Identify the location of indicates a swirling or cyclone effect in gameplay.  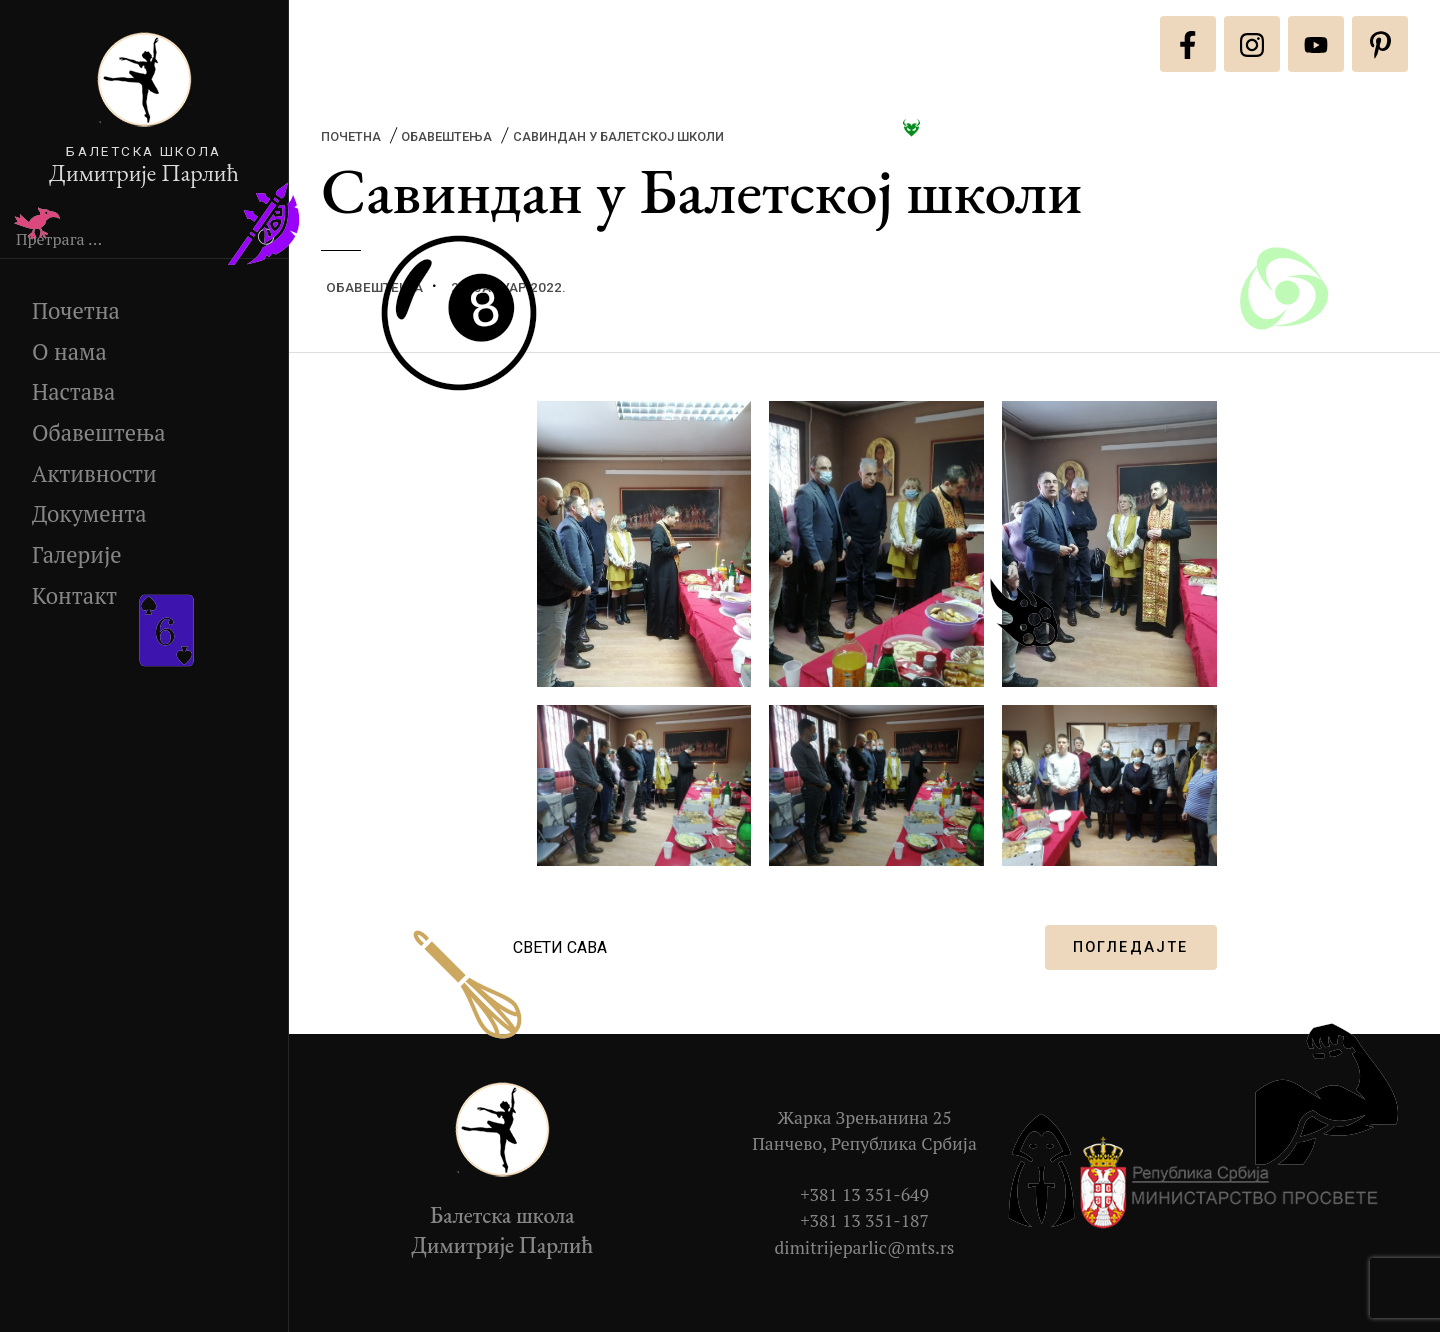
(1283, 288).